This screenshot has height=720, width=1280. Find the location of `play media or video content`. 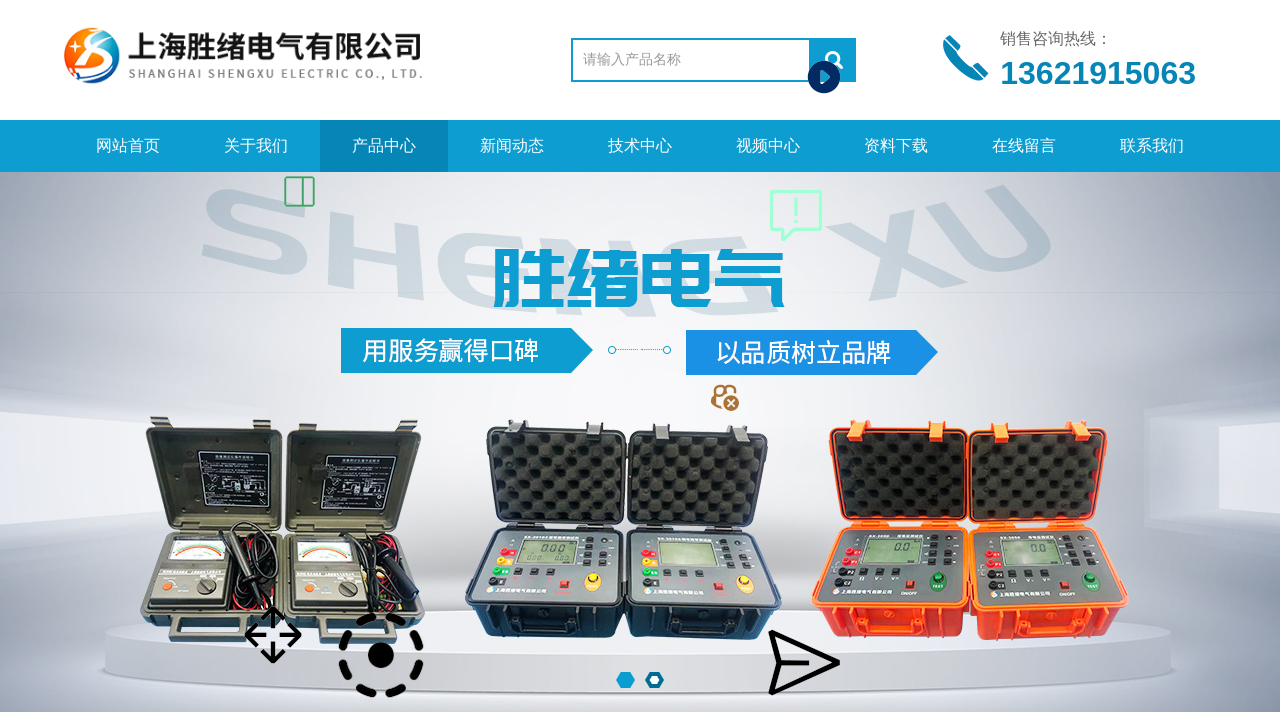

play media or video content is located at coordinates (824, 77).